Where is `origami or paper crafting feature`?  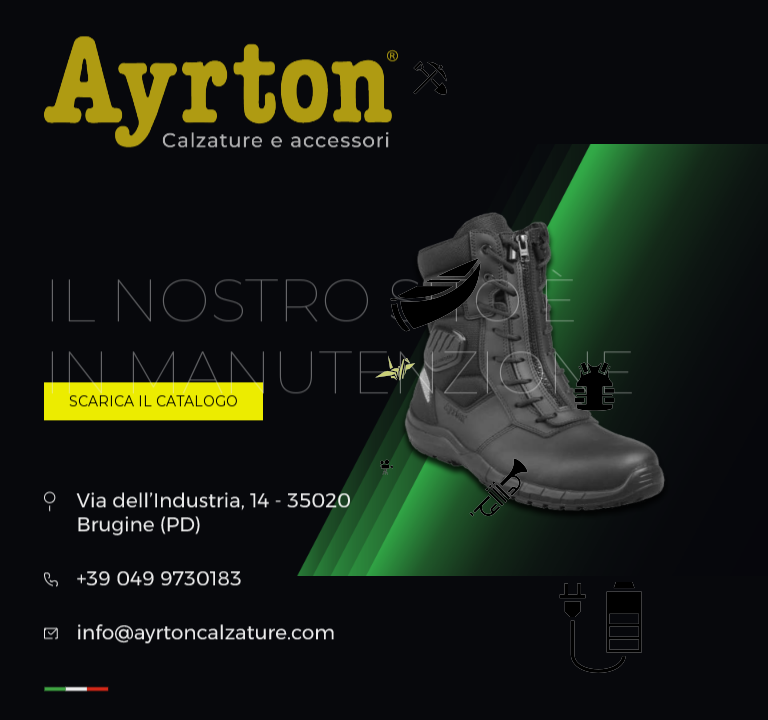
origami or paper crafting feature is located at coordinates (395, 368).